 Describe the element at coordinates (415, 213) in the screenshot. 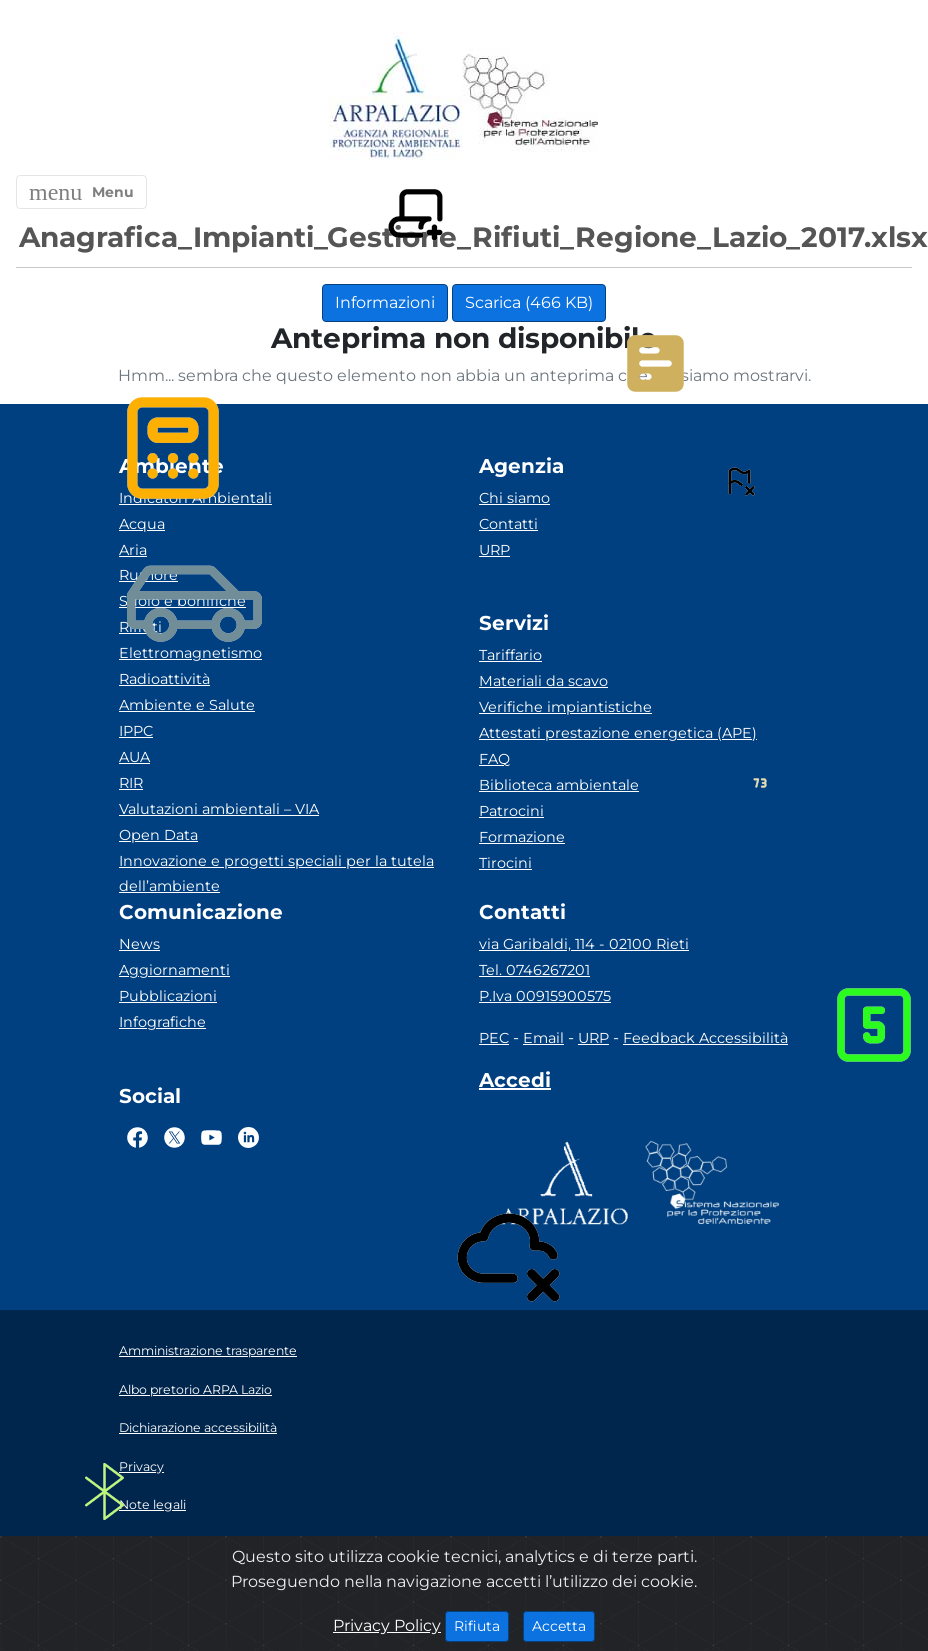

I see `create a new script or document` at that location.